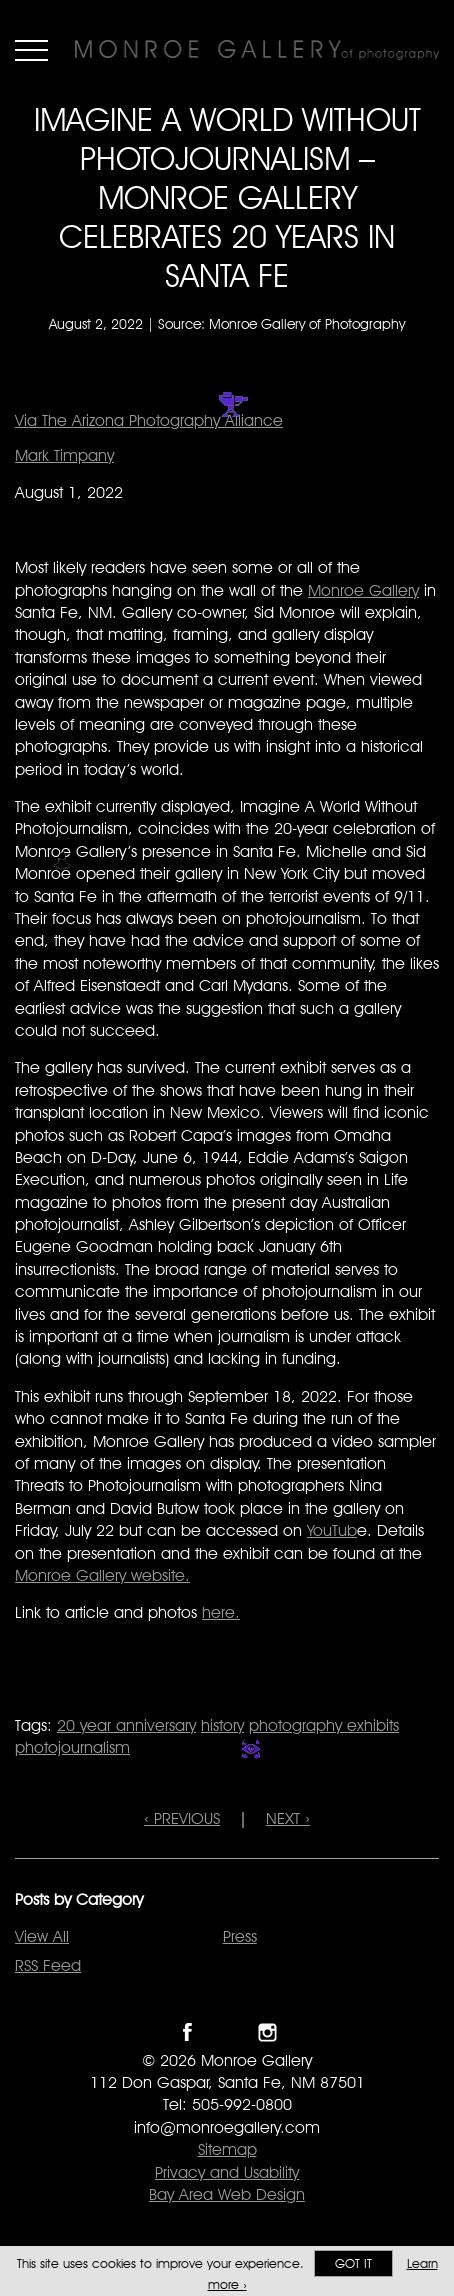 The width and height of the screenshot is (454, 2296). I want to click on deploy automated defense turret, so click(233, 403).